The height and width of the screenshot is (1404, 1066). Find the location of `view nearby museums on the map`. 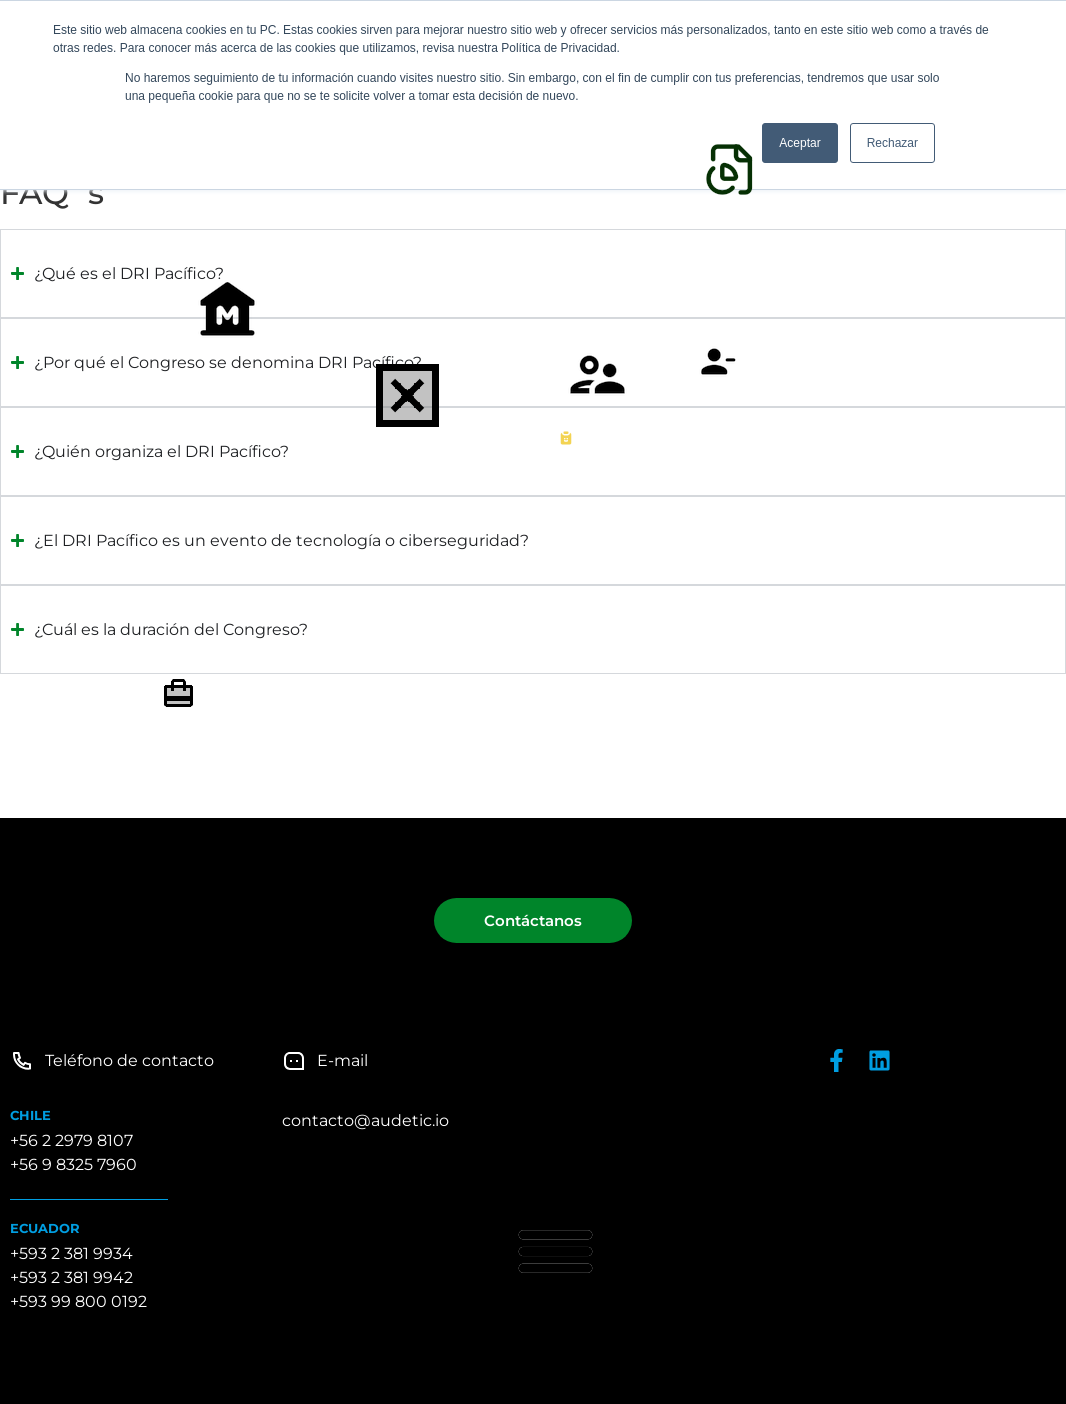

view nearby museums on the map is located at coordinates (227, 308).